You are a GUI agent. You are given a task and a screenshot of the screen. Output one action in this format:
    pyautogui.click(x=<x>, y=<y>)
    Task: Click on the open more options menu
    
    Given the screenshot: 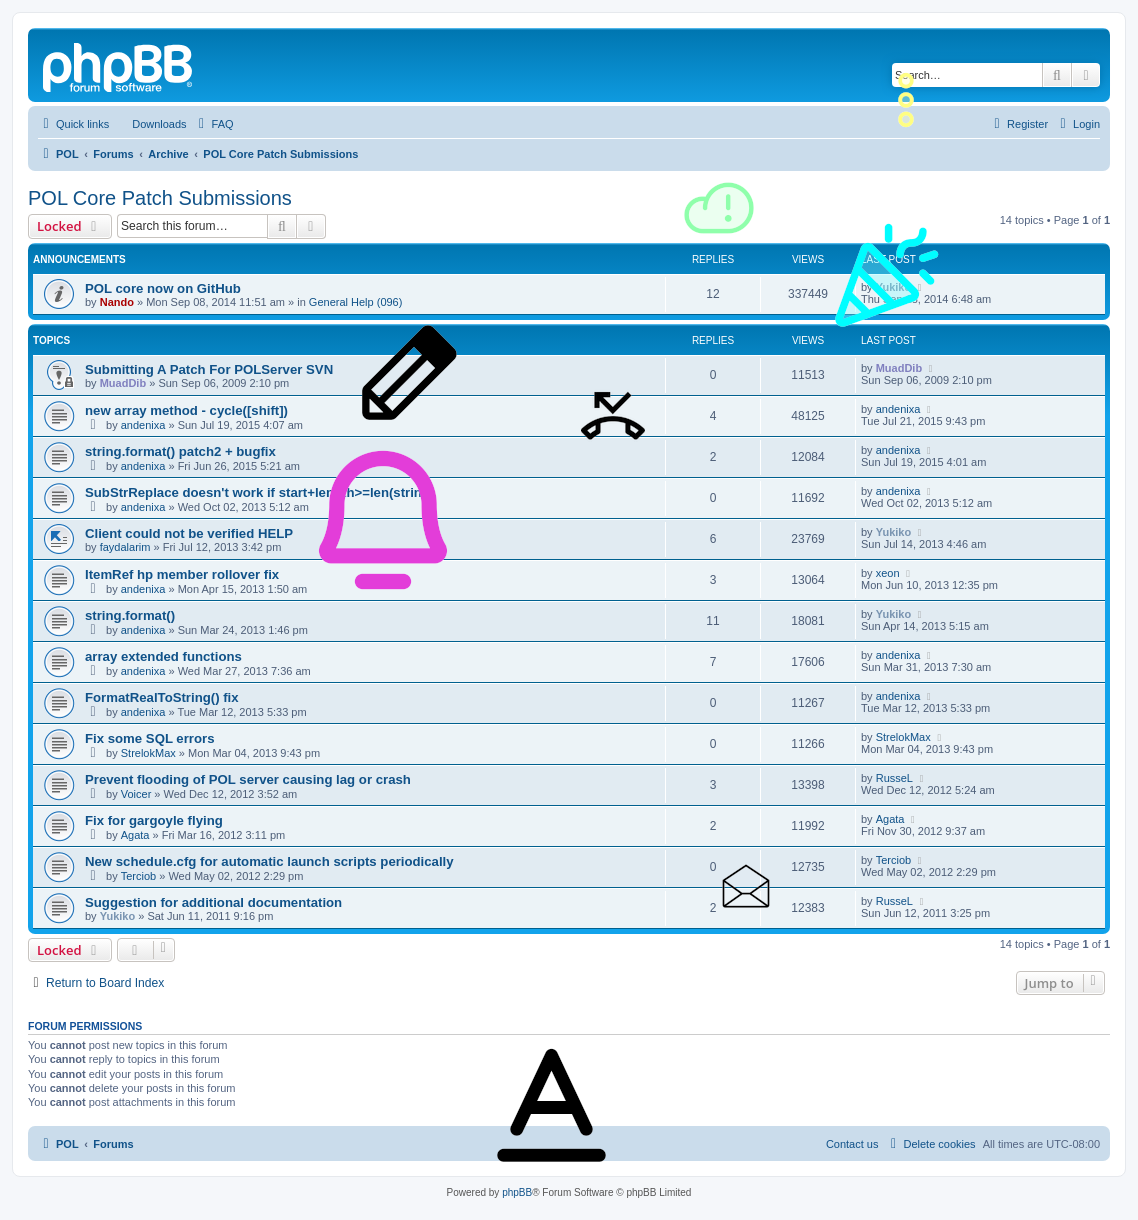 What is the action you would take?
    pyautogui.click(x=906, y=100)
    